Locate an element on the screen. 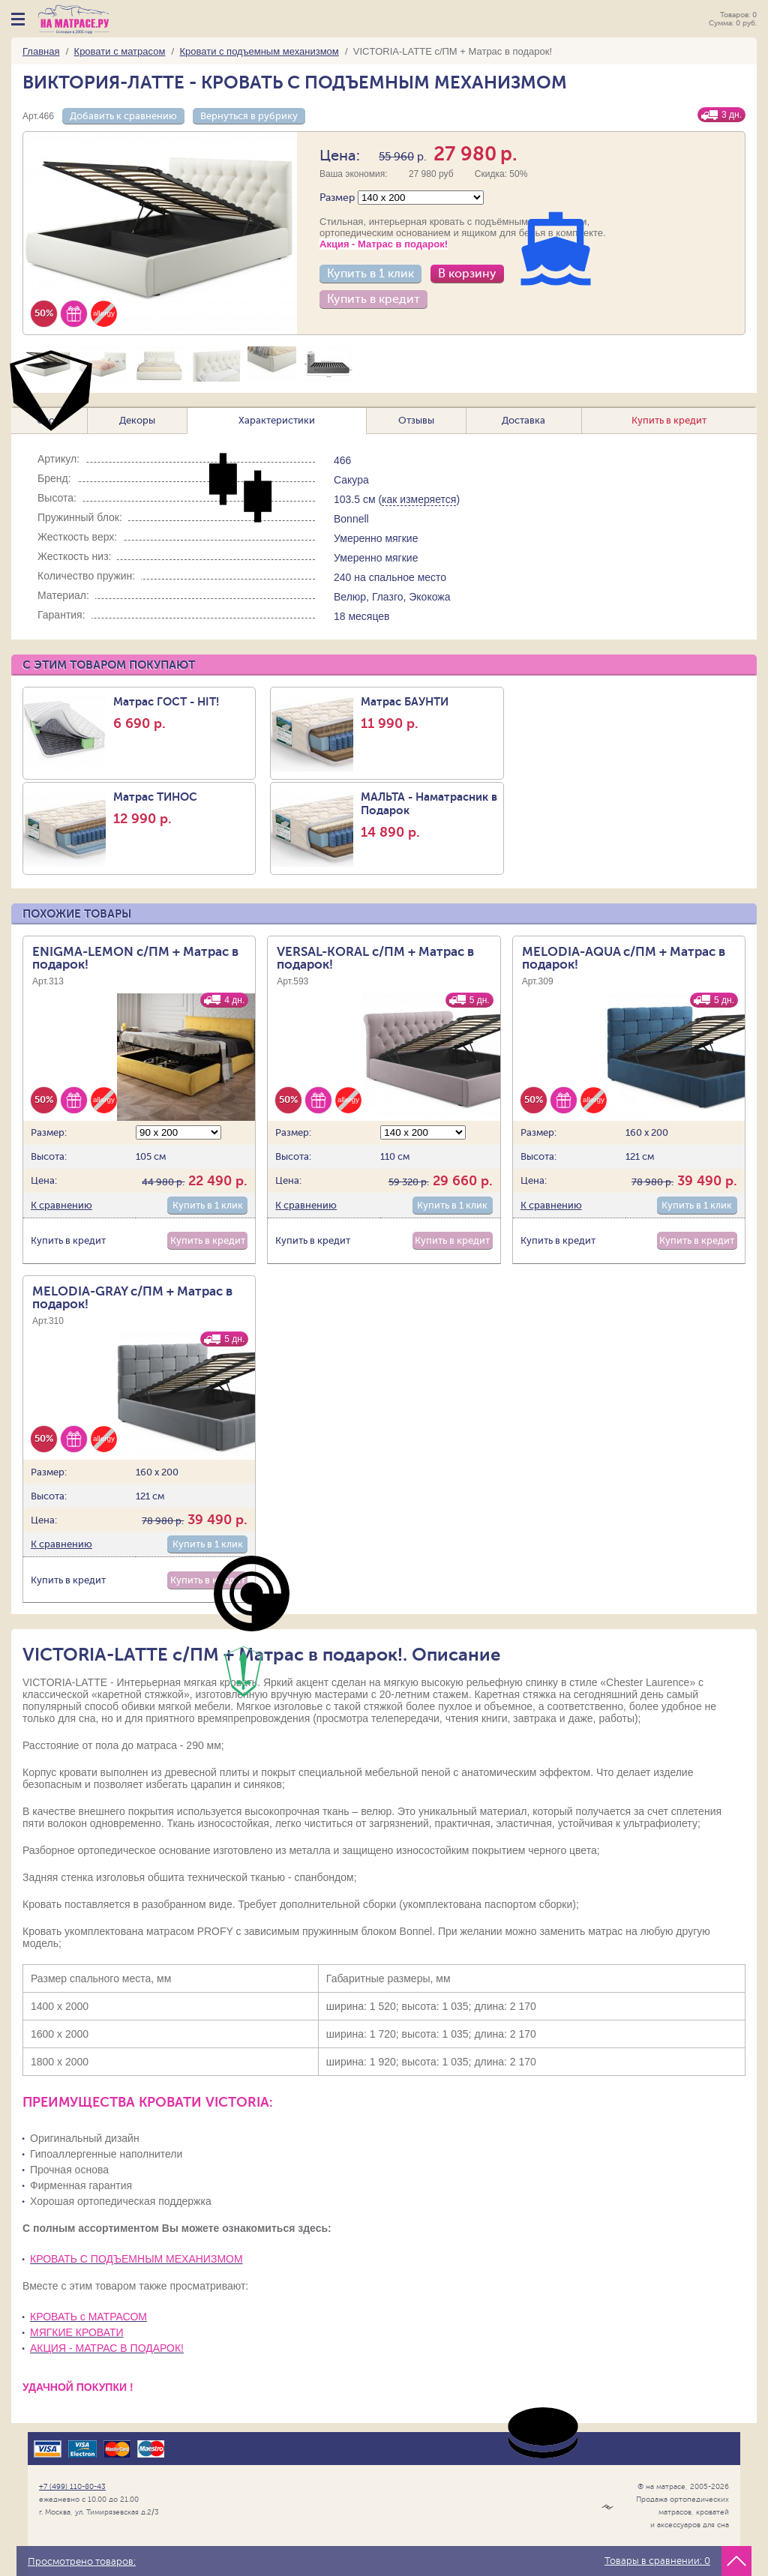  open pocket casts app is located at coordinates (251, 1593).